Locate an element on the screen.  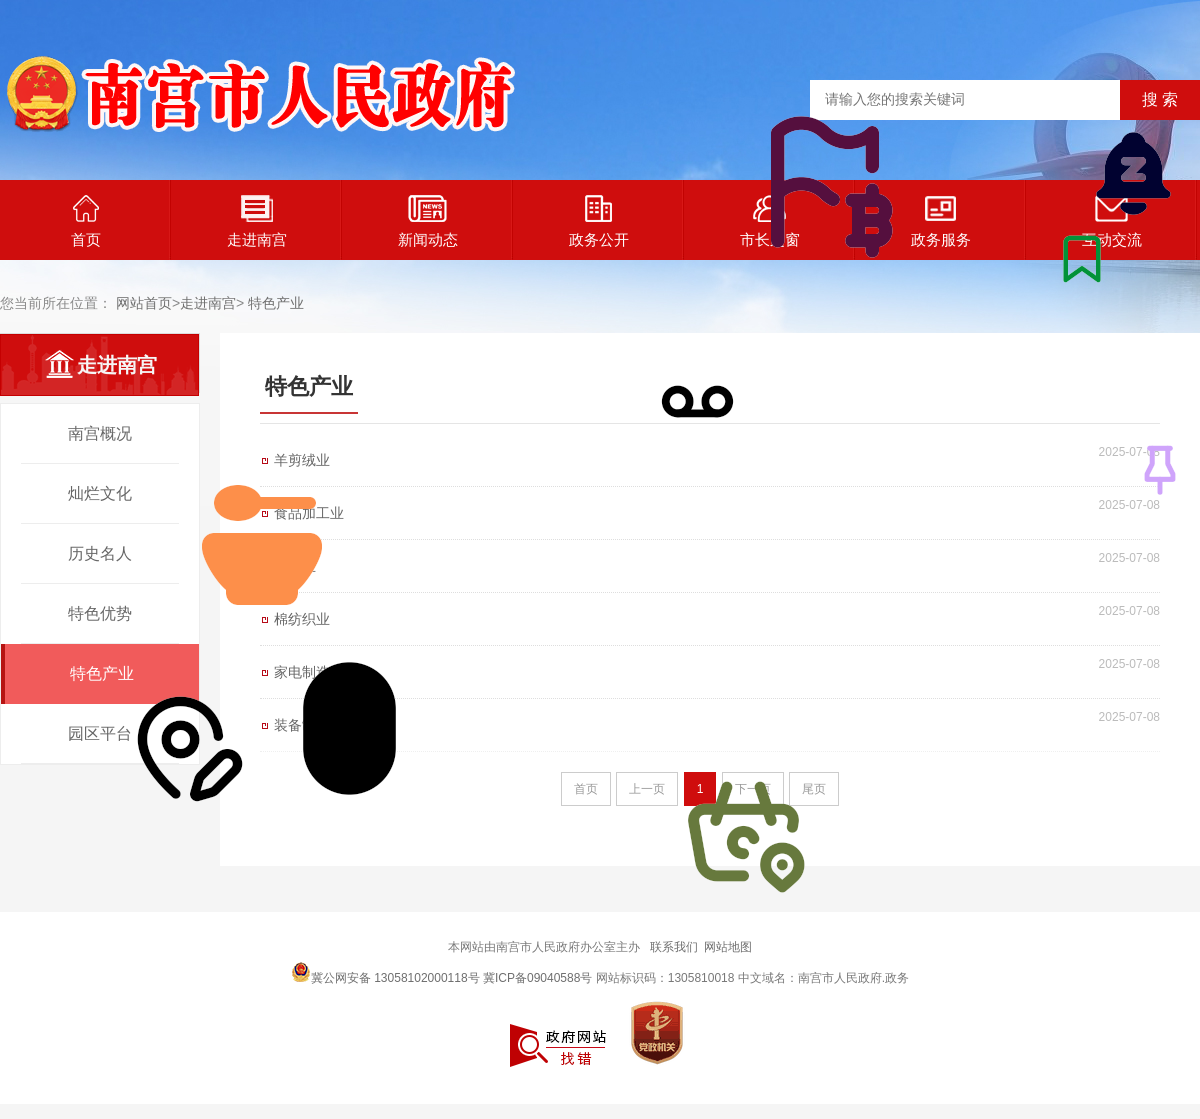
view pickup location for your basket is located at coordinates (743, 831).